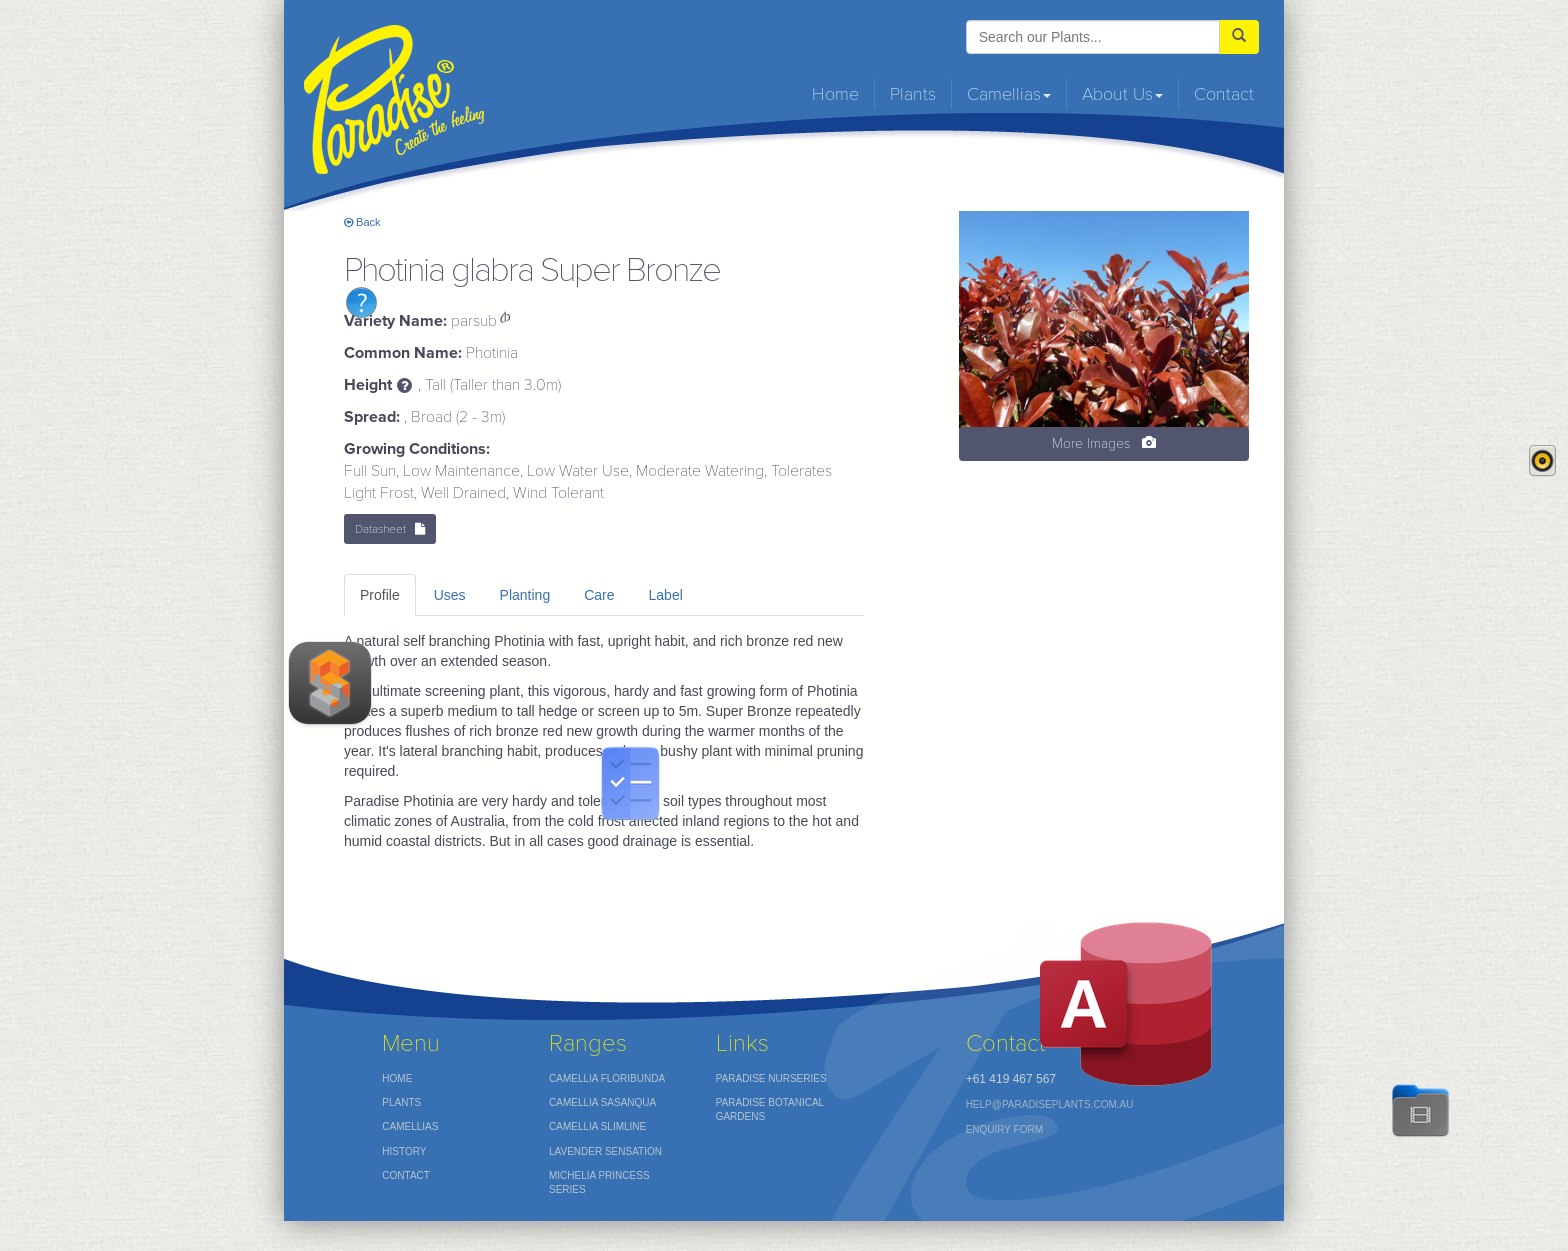  What do you see at coordinates (330, 683) in the screenshot?
I see `open splash app` at bounding box center [330, 683].